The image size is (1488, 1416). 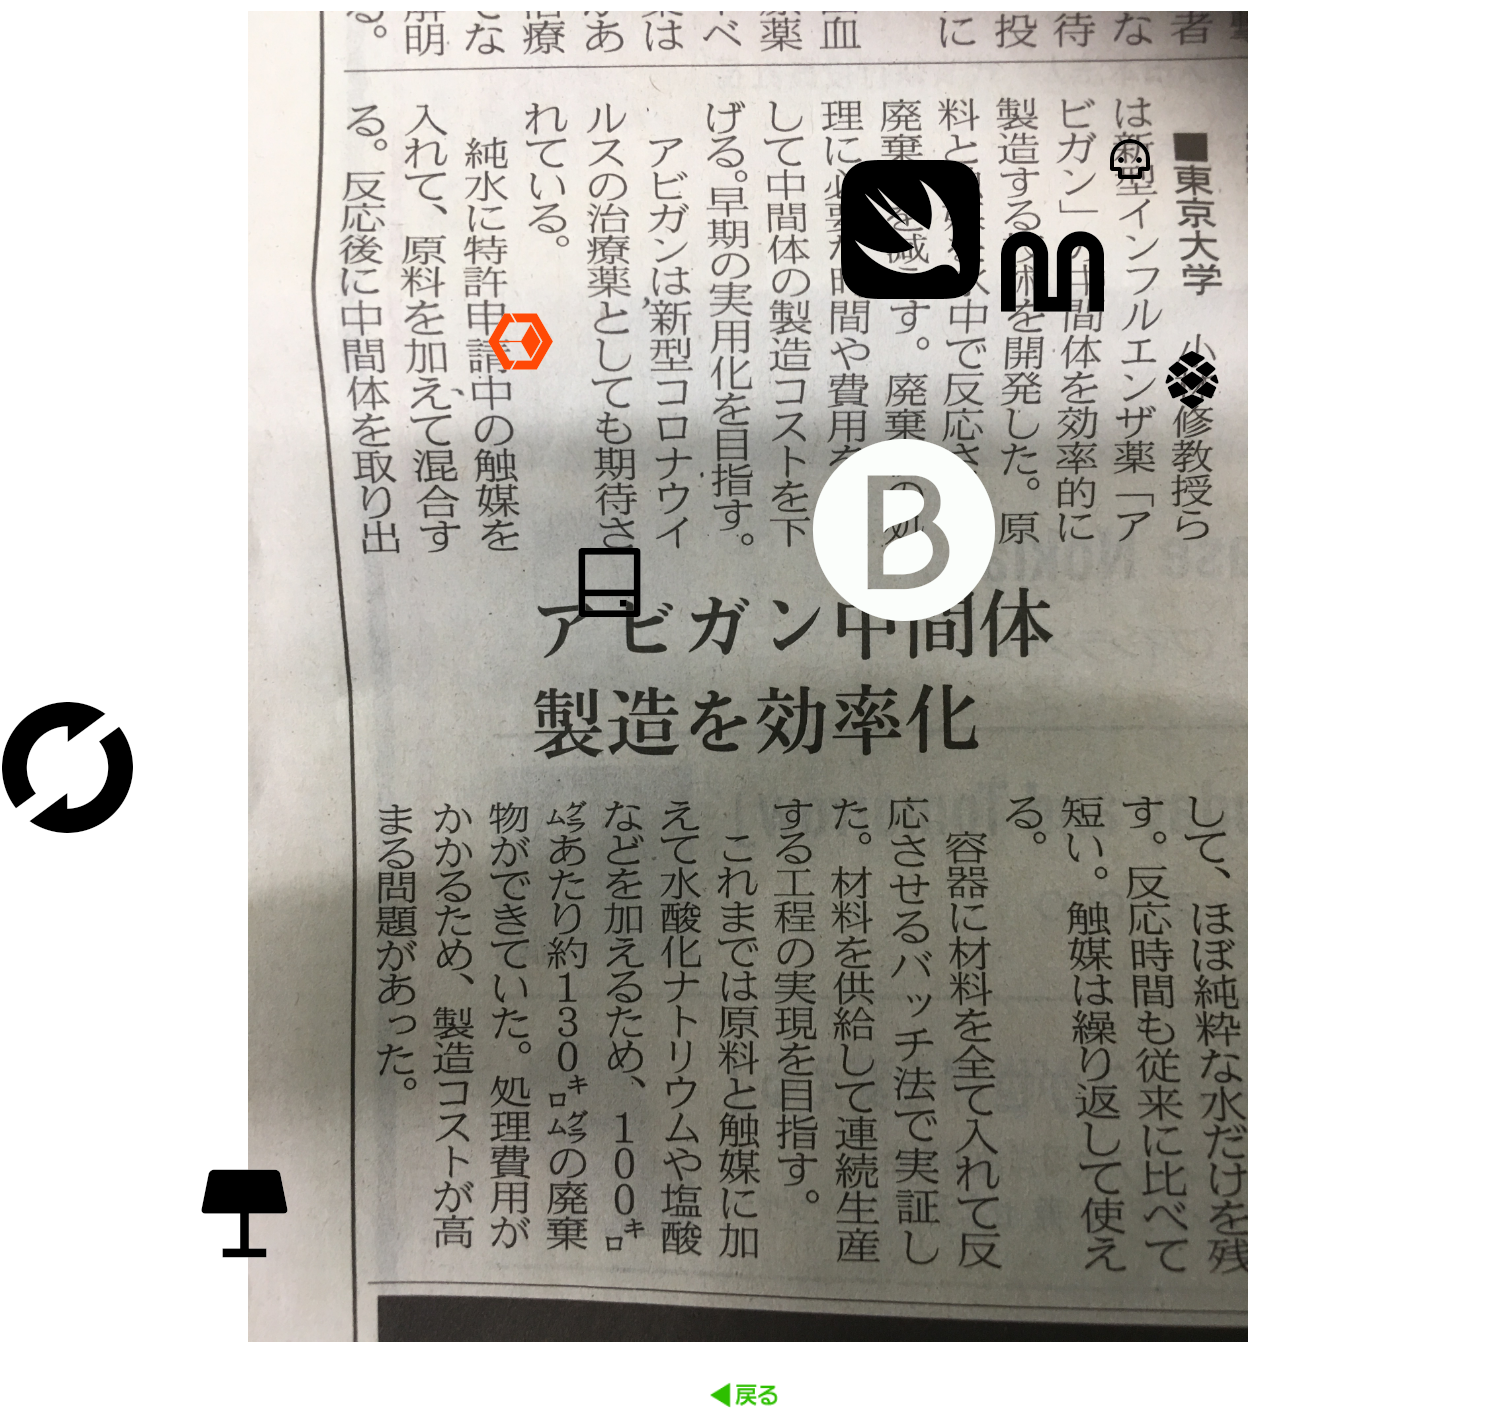 I want to click on open mural collaborative workspace app, so click(x=1052, y=271).